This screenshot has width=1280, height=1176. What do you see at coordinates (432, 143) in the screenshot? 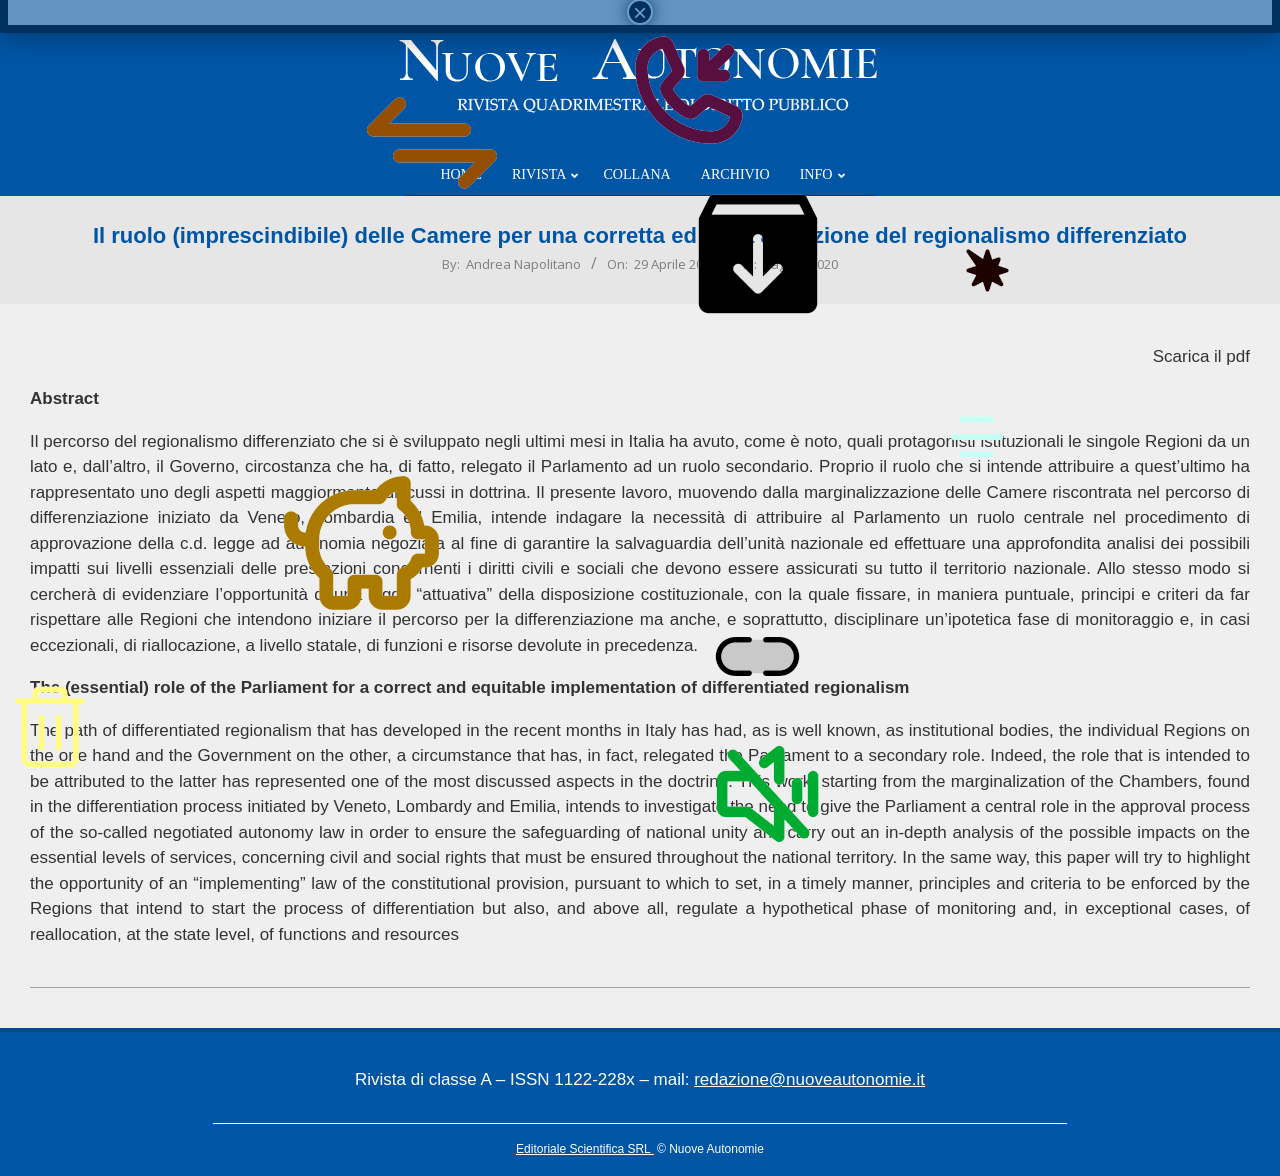
I see `swap or exchange items` at bounding box center [432, 143].